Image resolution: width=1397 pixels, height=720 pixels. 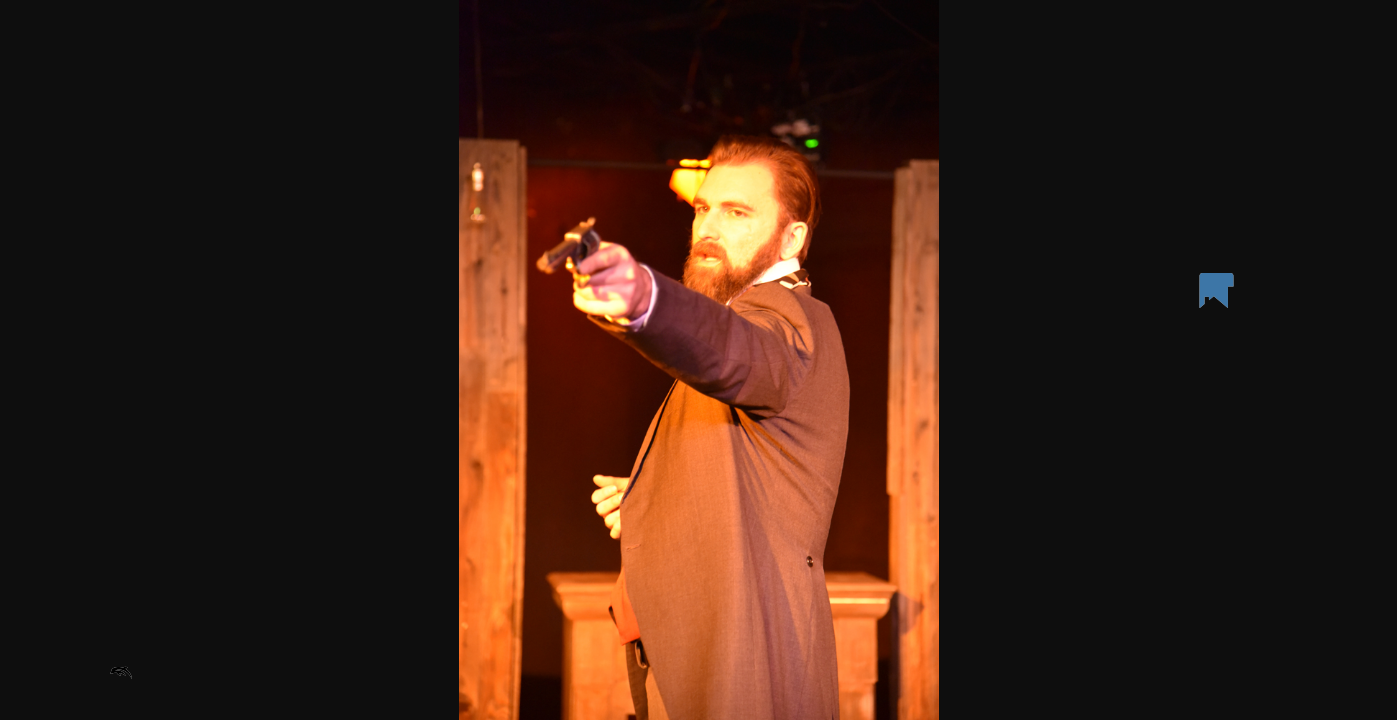 What do you see at coordinates (121, 673) in the screenshot?
I see `dolphin emulator logo` at bounding box center [121, 673].